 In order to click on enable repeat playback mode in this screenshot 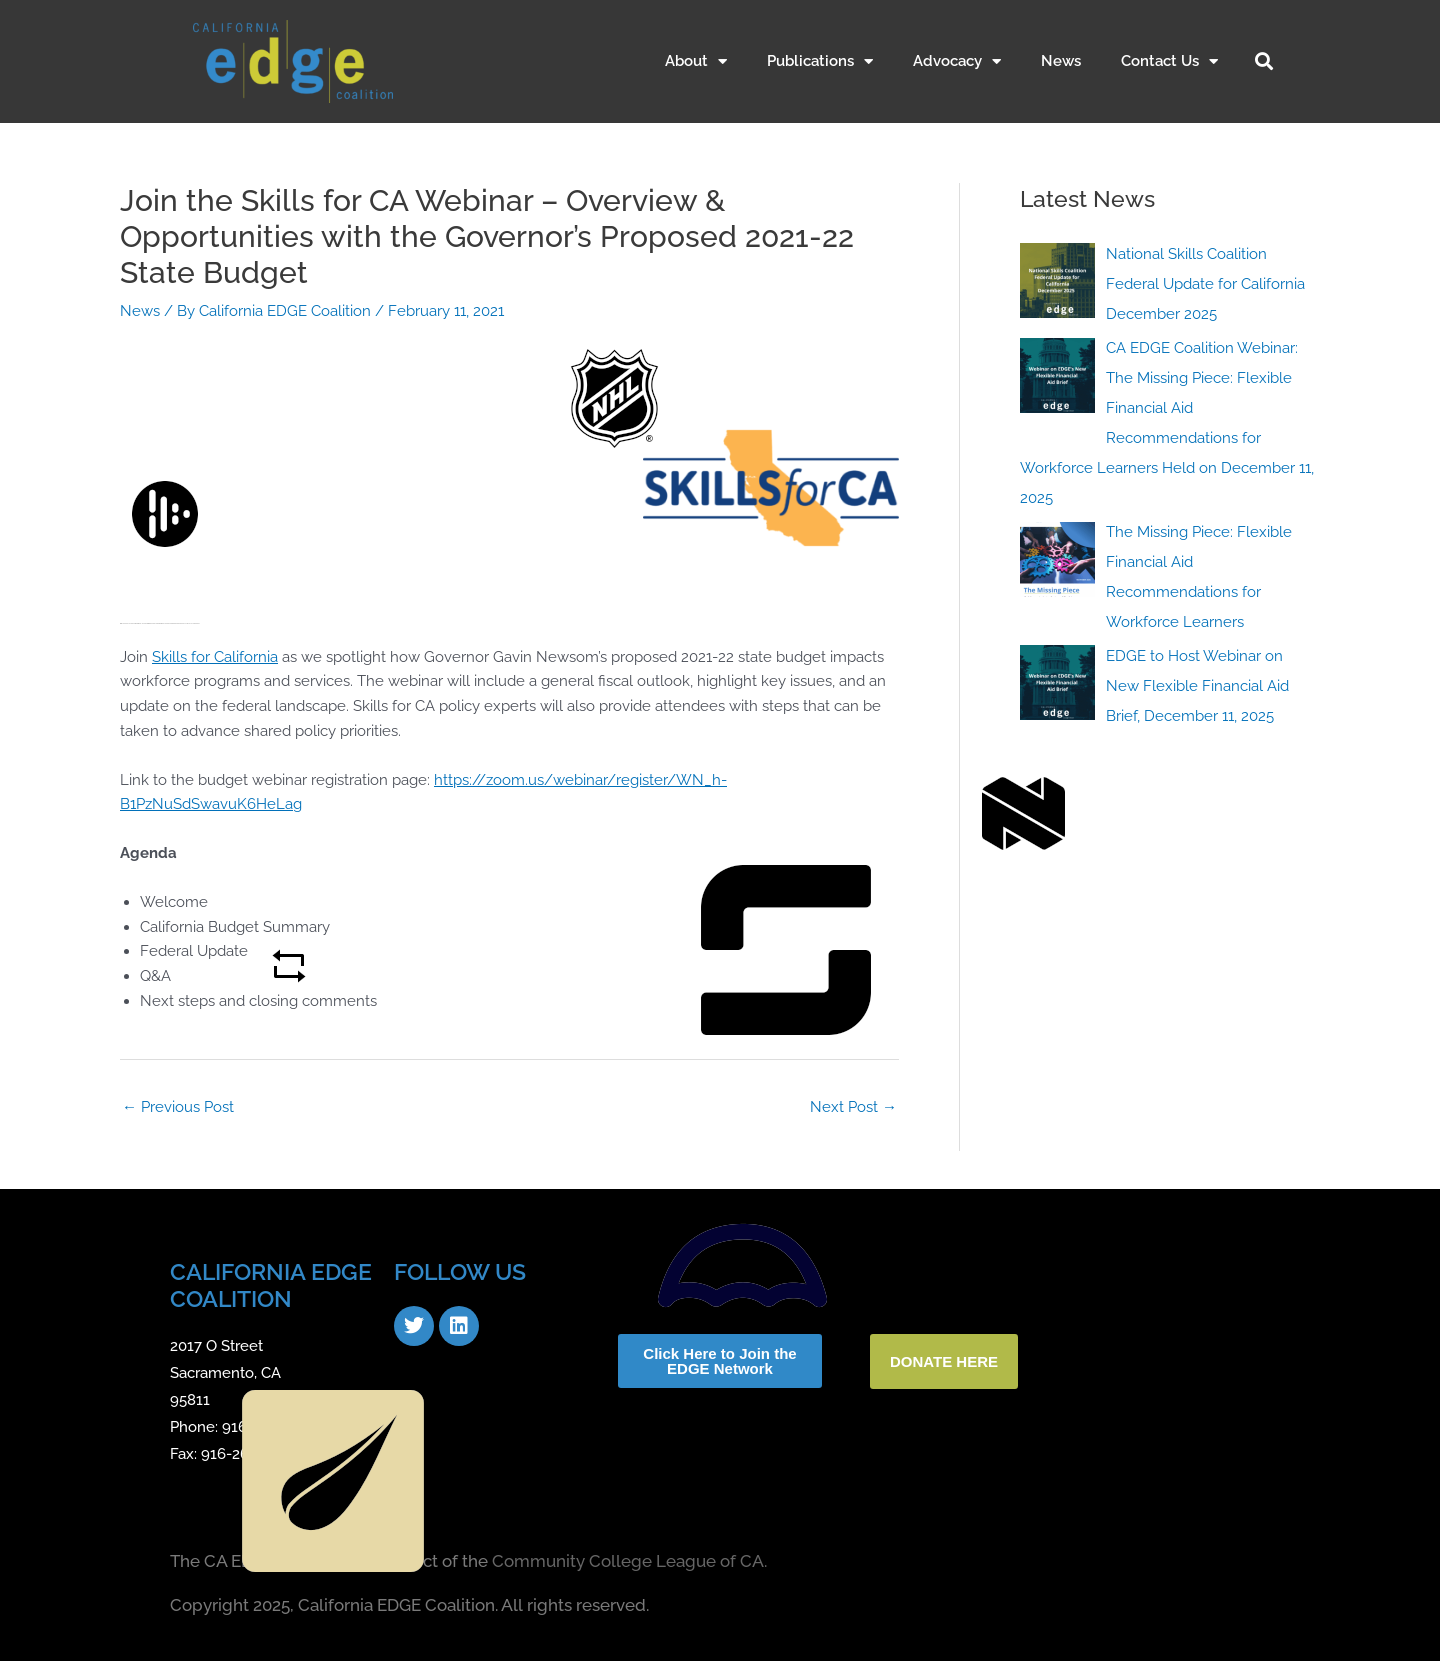, I will do `click(289, 966)`.